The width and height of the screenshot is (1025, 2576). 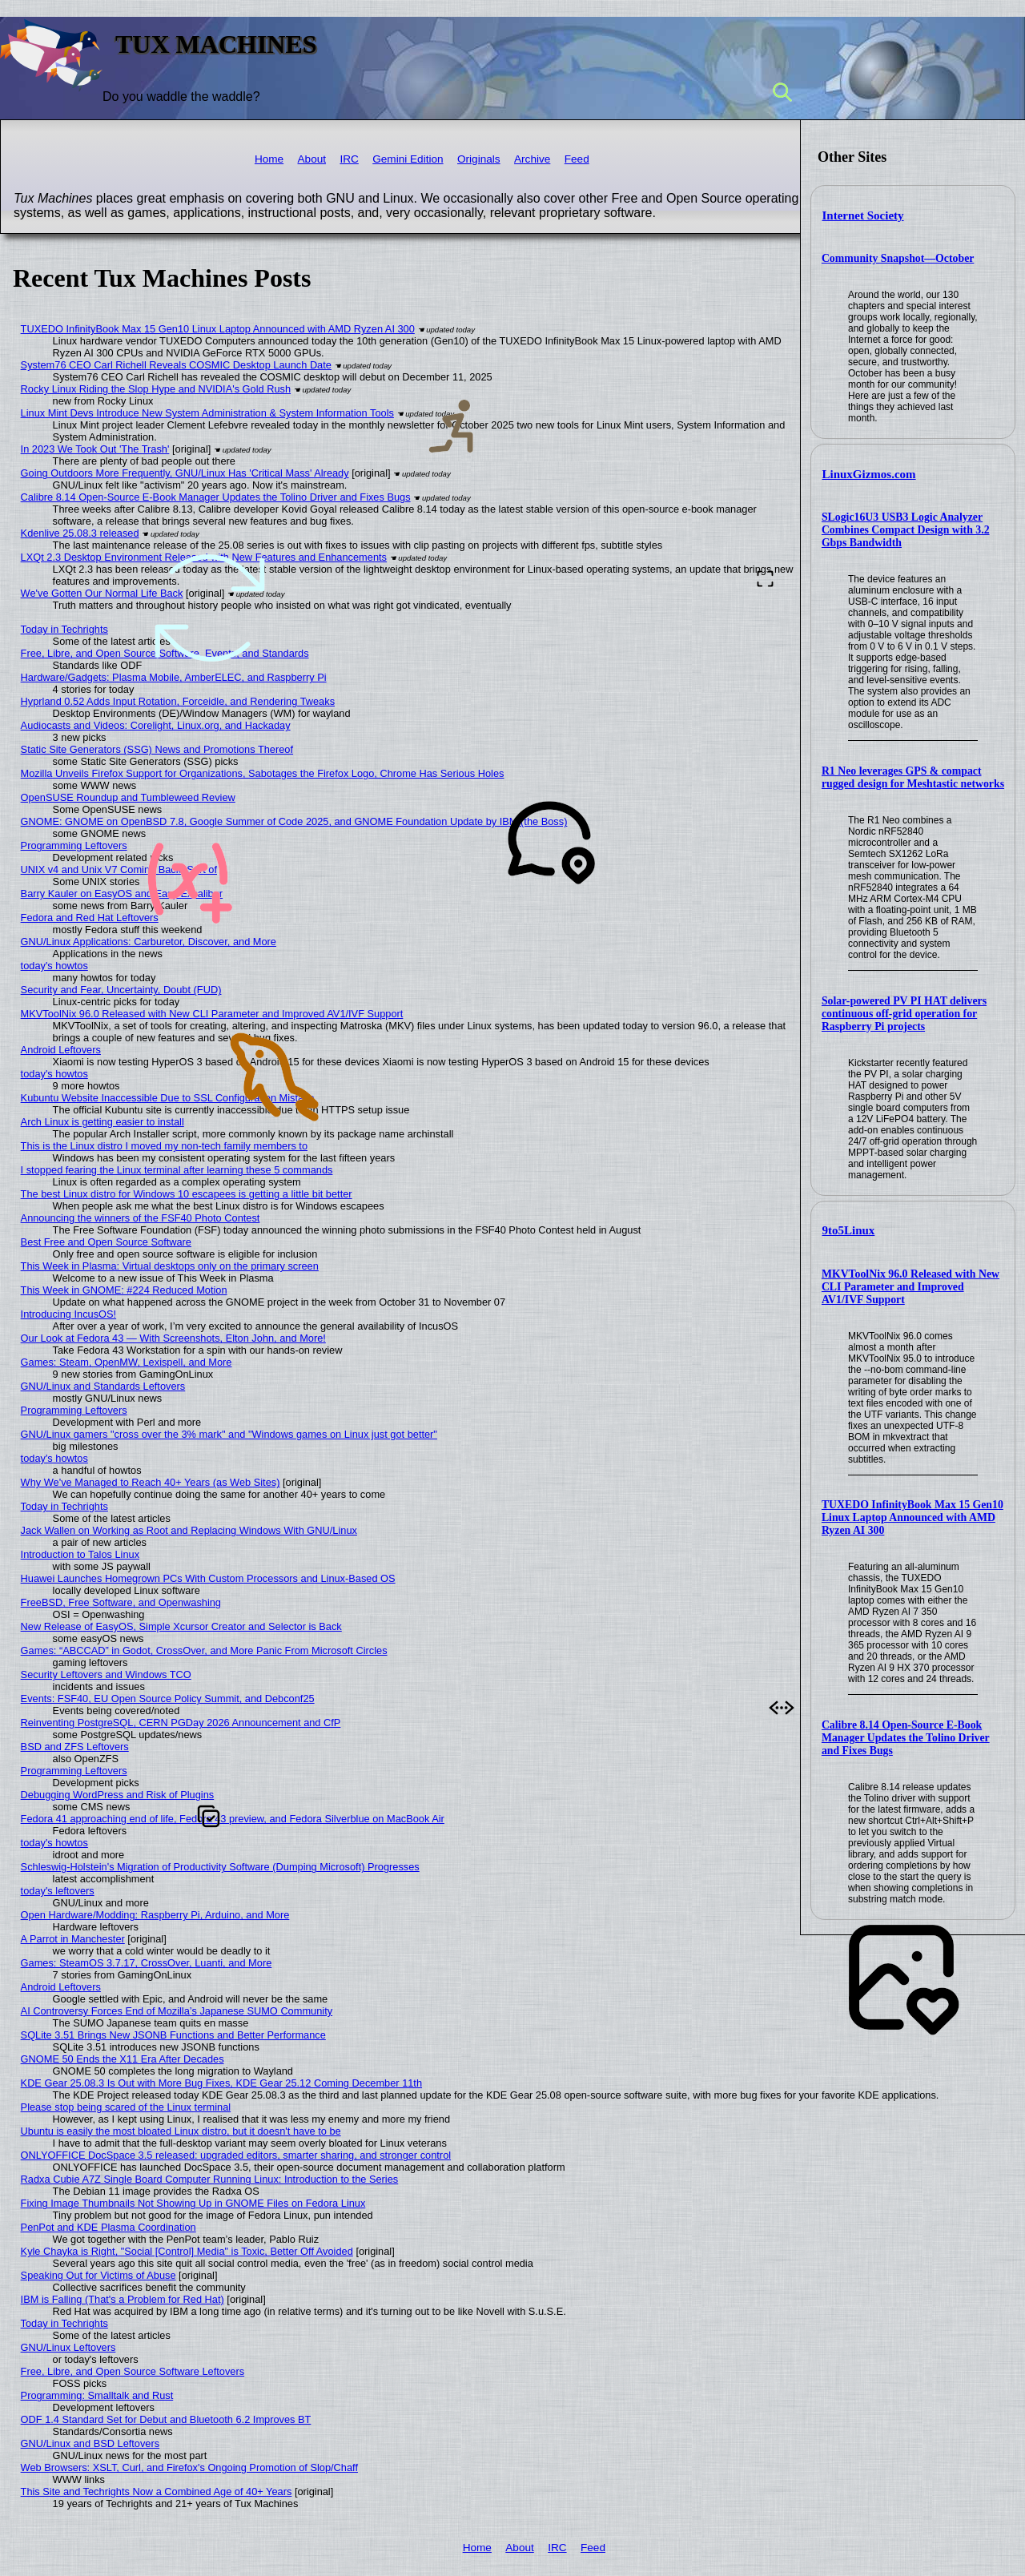 I want to click on connect to mysql database, so click(x=272, y=1075).